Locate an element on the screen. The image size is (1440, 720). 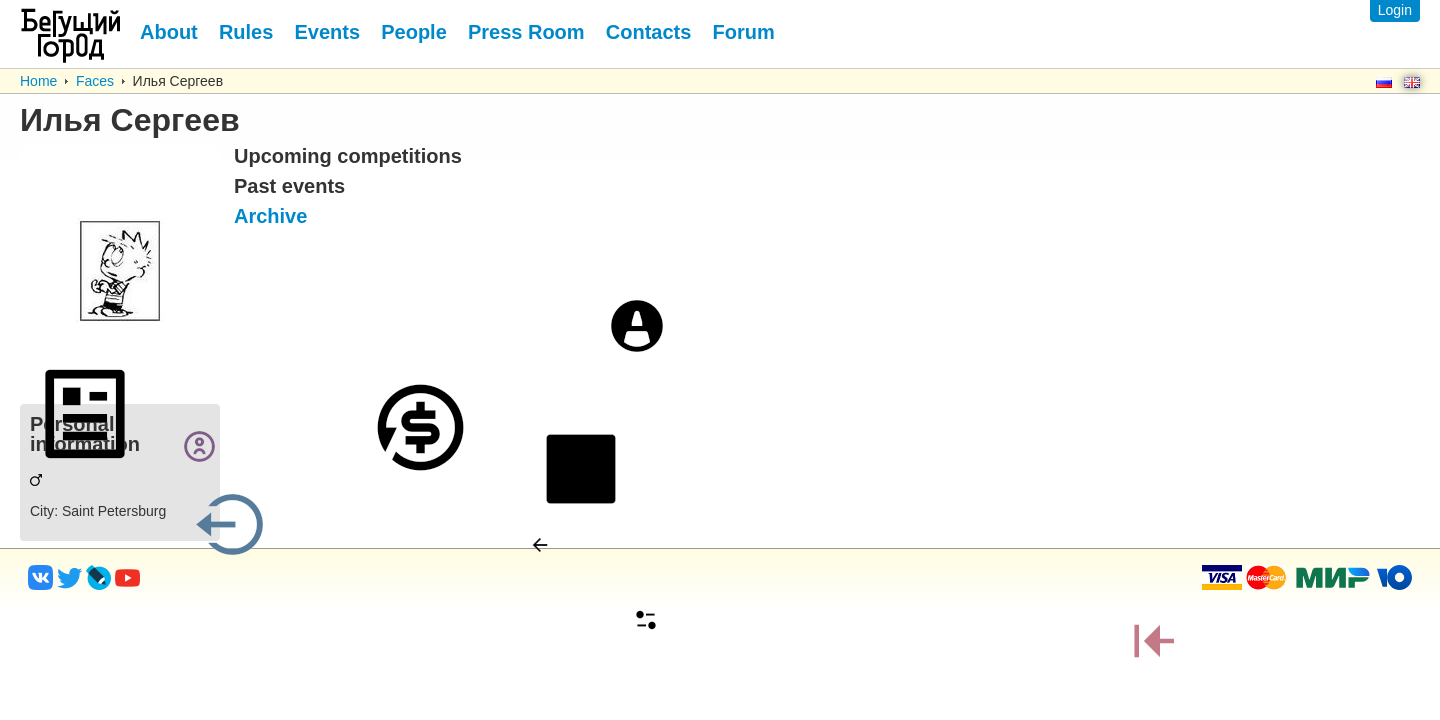
collapse panel to the left is located at coordinates (1153, 641).